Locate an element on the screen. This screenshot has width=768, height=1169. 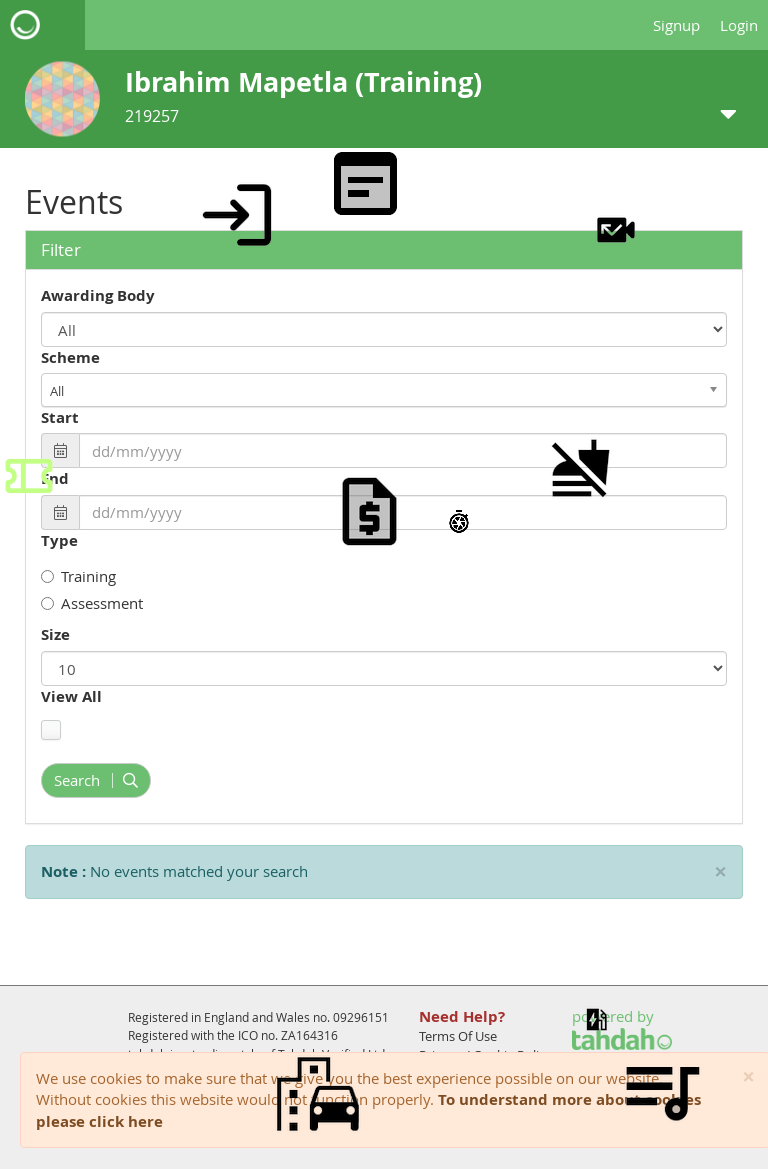
request a price quote or estimate is located at coordinates (369, 511).